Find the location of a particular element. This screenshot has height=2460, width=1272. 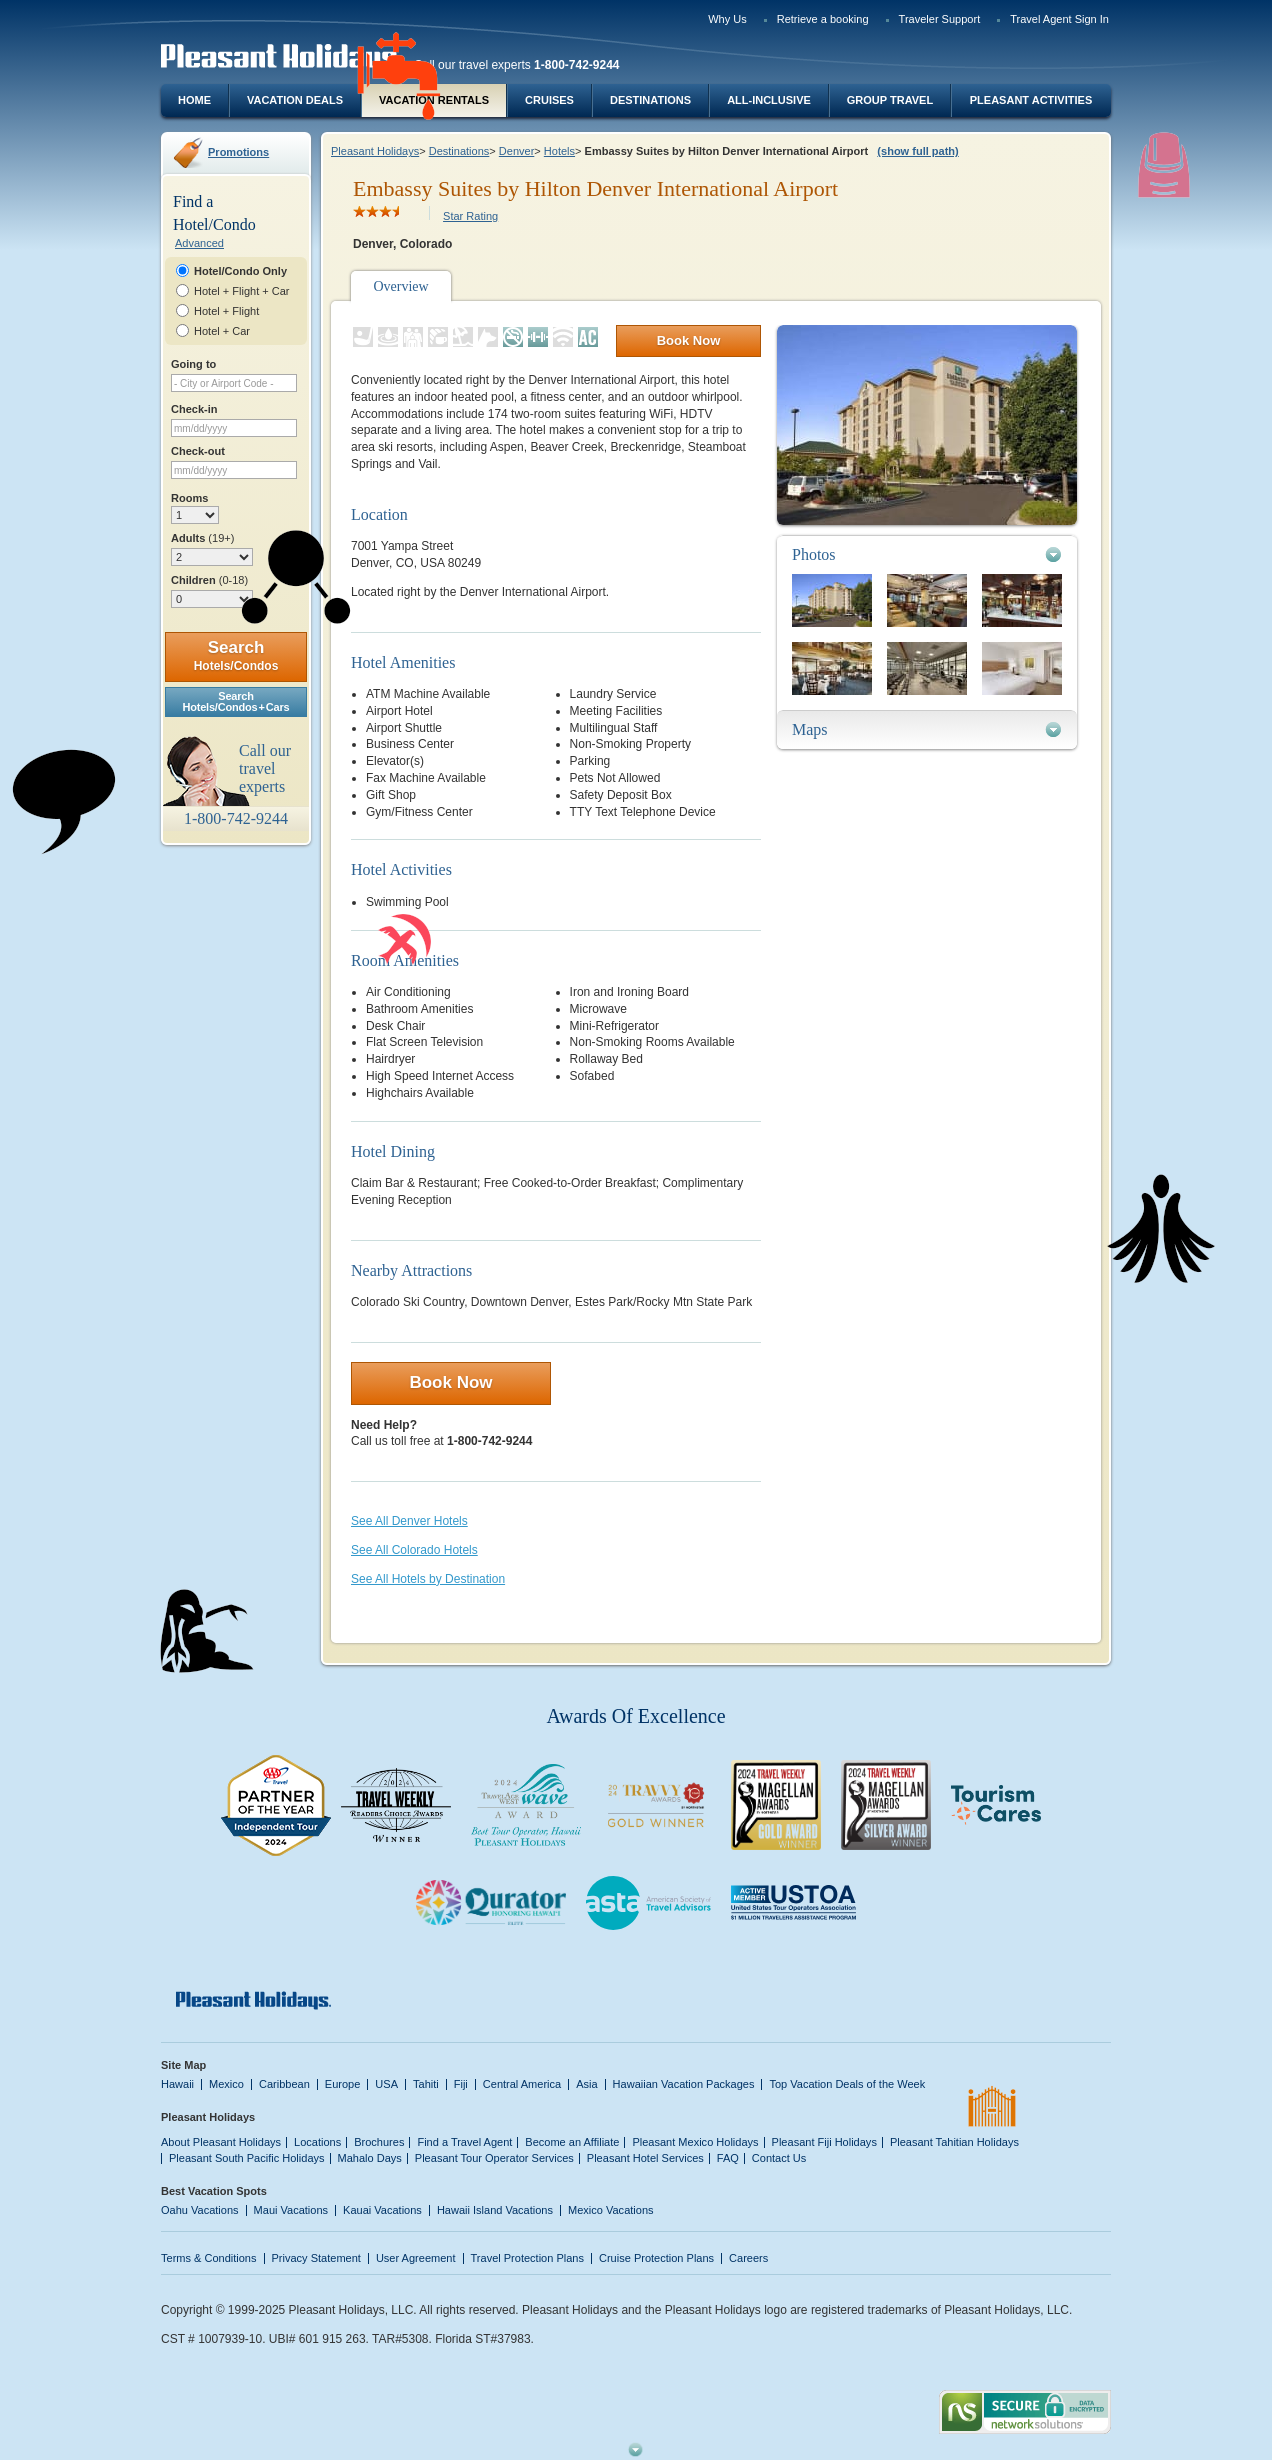

enter a gated area or level is located at coordinates (992, 2103).